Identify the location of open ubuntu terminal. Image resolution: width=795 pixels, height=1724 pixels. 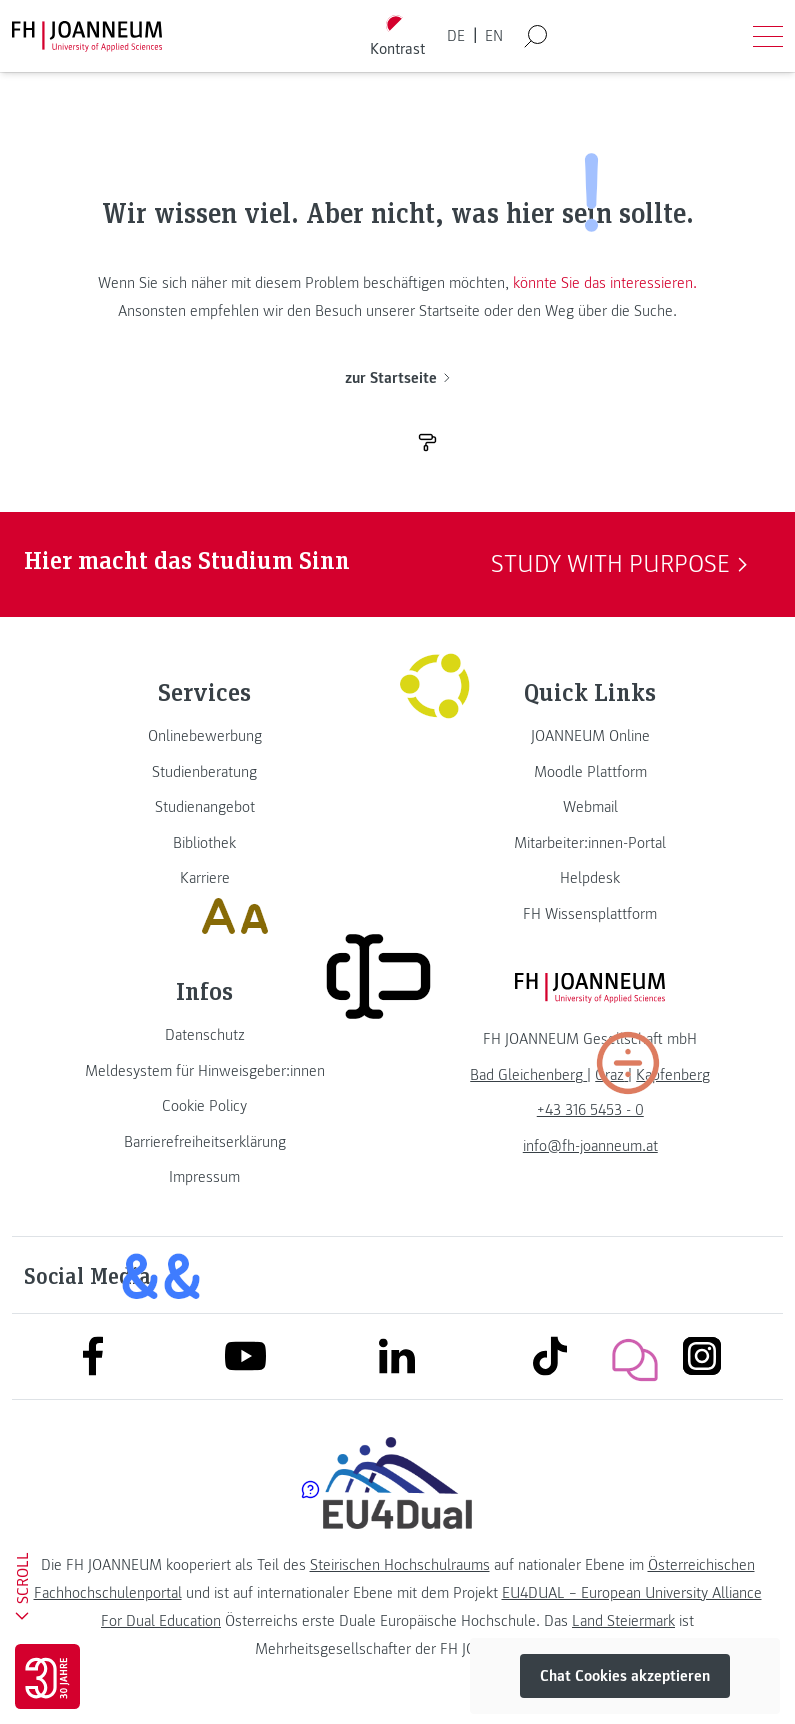
(437, 686).